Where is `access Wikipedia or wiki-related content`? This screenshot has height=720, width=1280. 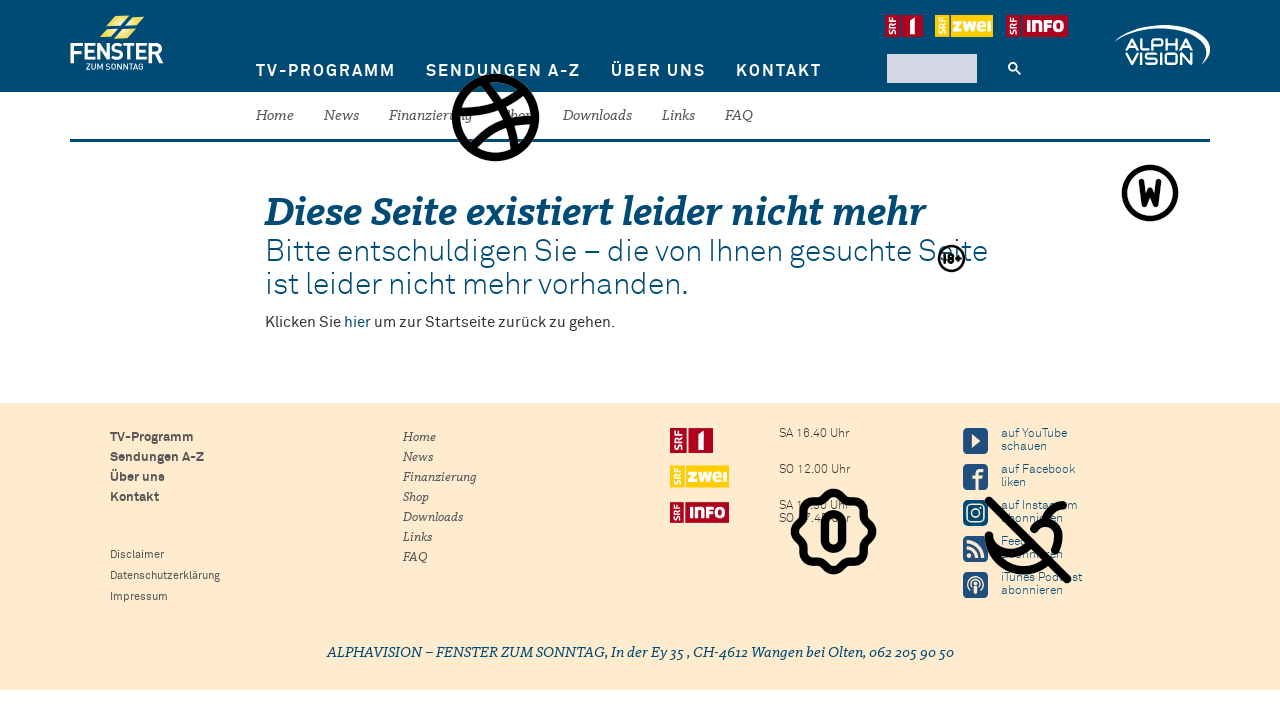
access Wikipedia or wiki-related content is located at coordinates (1150, 193).